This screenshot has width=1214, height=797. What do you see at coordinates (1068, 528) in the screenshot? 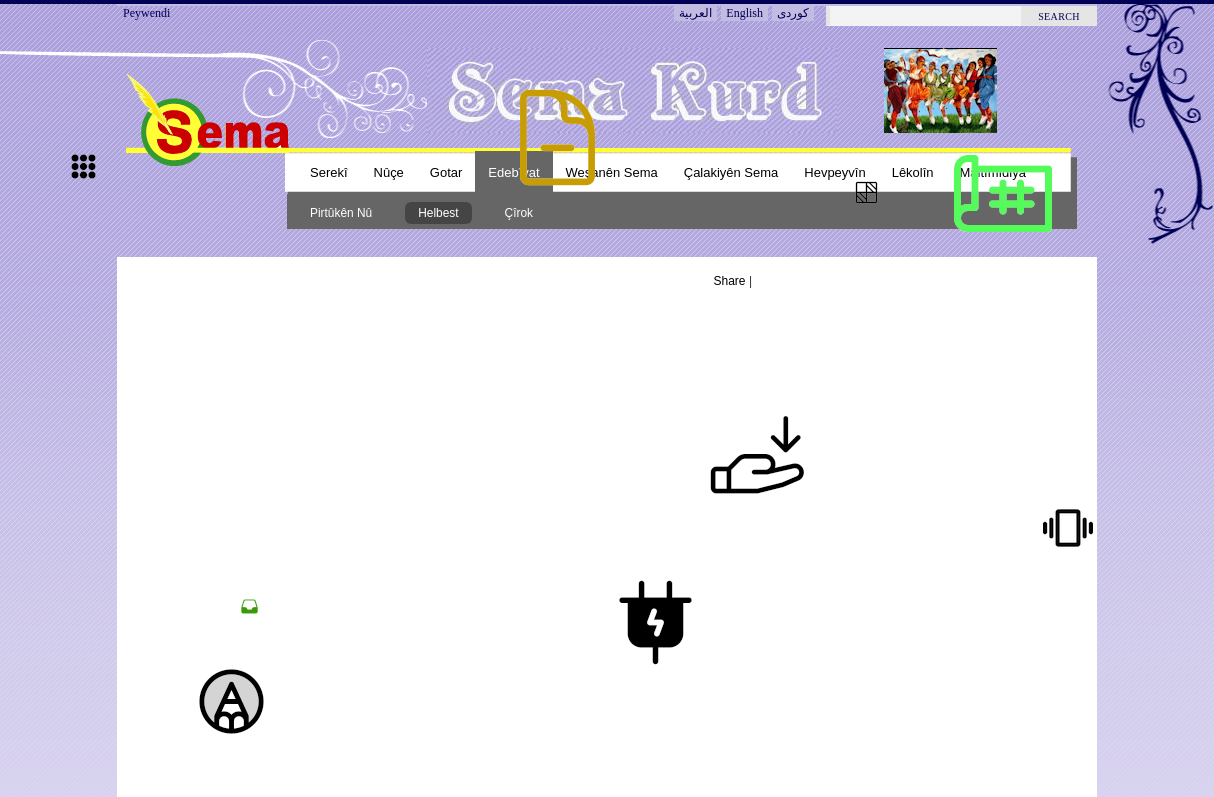
I see `enable vibration mode for notifications` at bounding box center [1068, 528].